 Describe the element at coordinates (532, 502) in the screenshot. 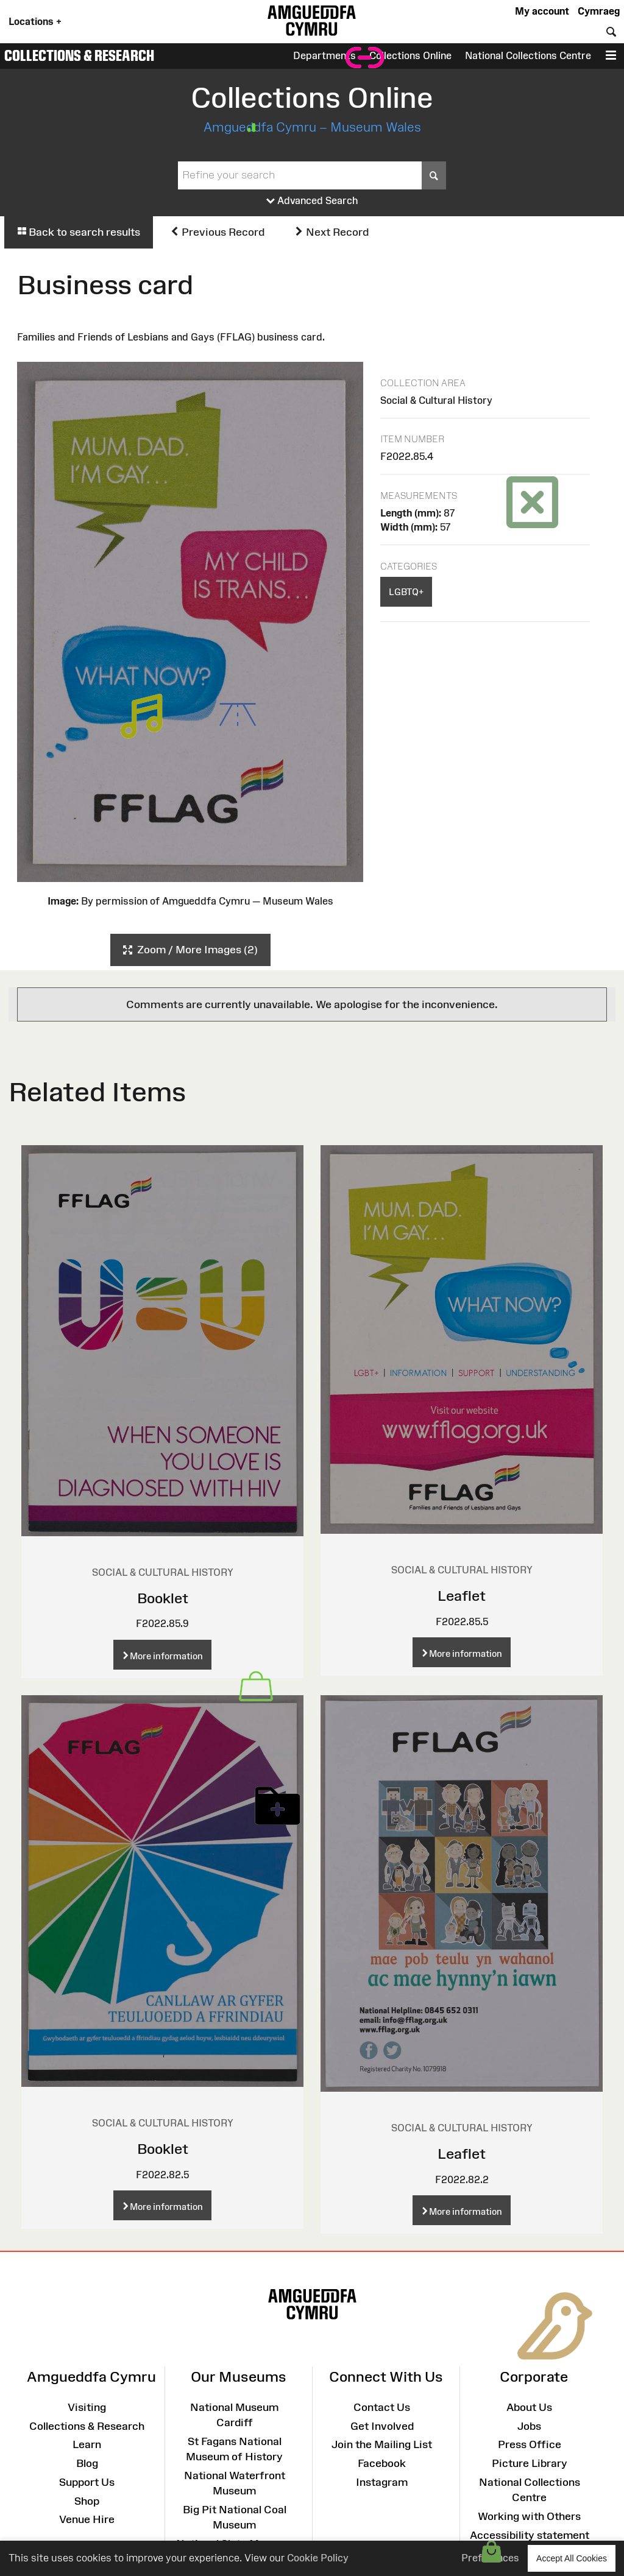

I see `close or dismiss a modal window` at that location.